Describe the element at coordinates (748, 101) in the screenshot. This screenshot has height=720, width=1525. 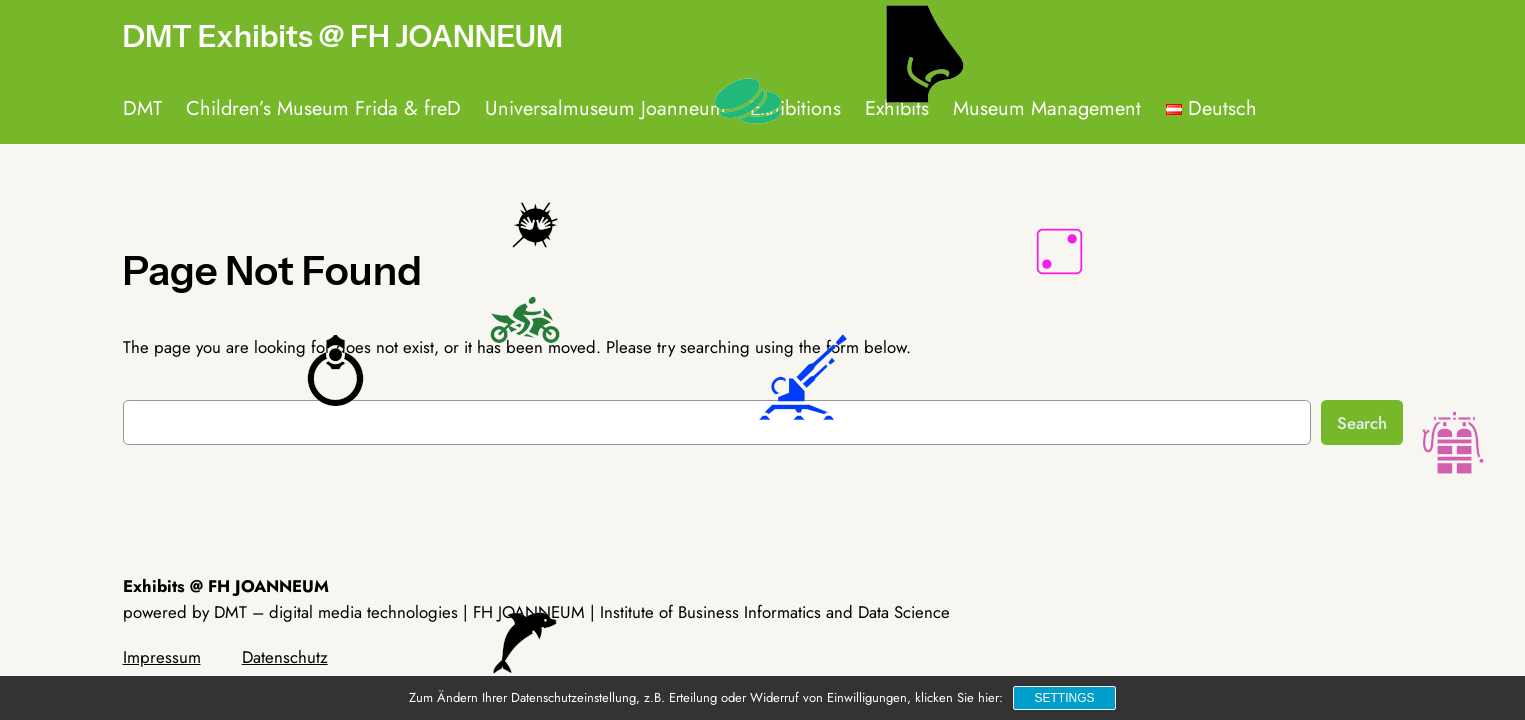
I see `view your coin balance or currency` at that location.